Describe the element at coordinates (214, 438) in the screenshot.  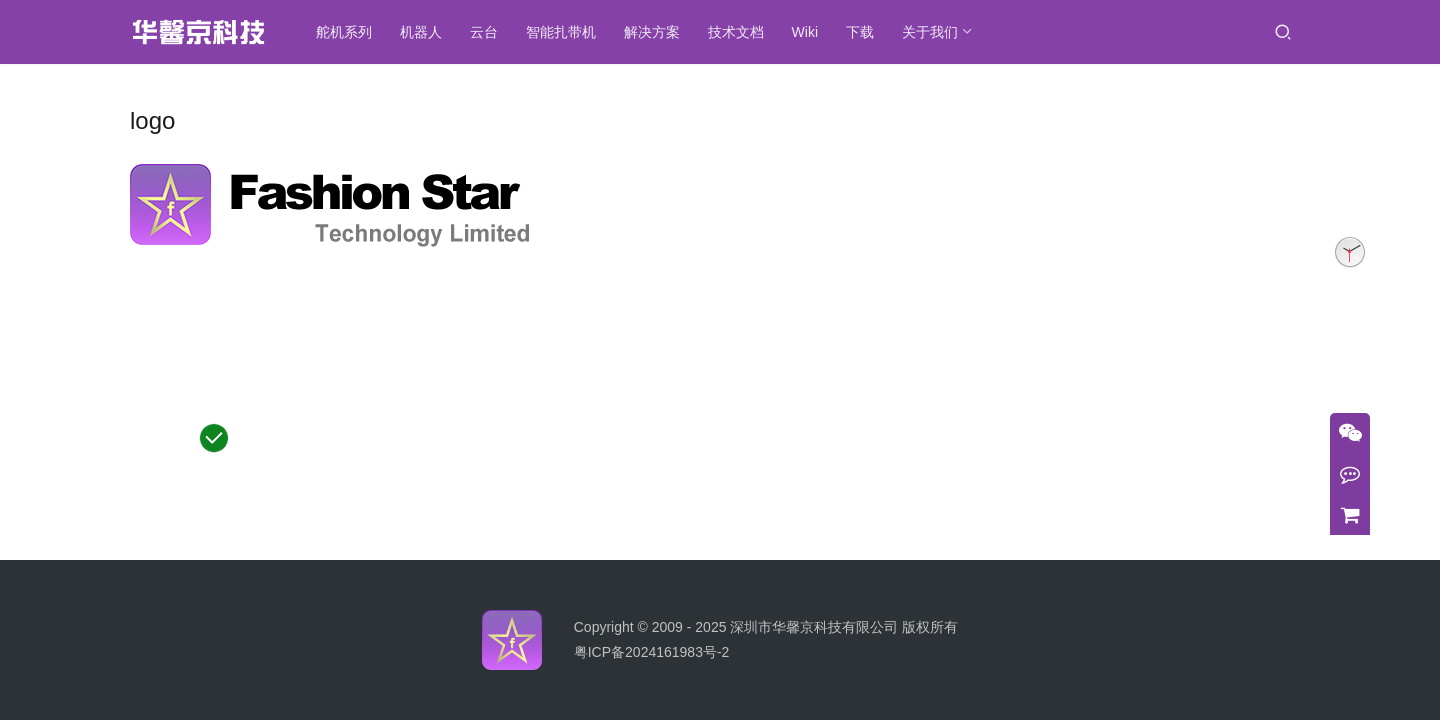
I see `indicates file is fully synced with Insync cloud storage` at that location.